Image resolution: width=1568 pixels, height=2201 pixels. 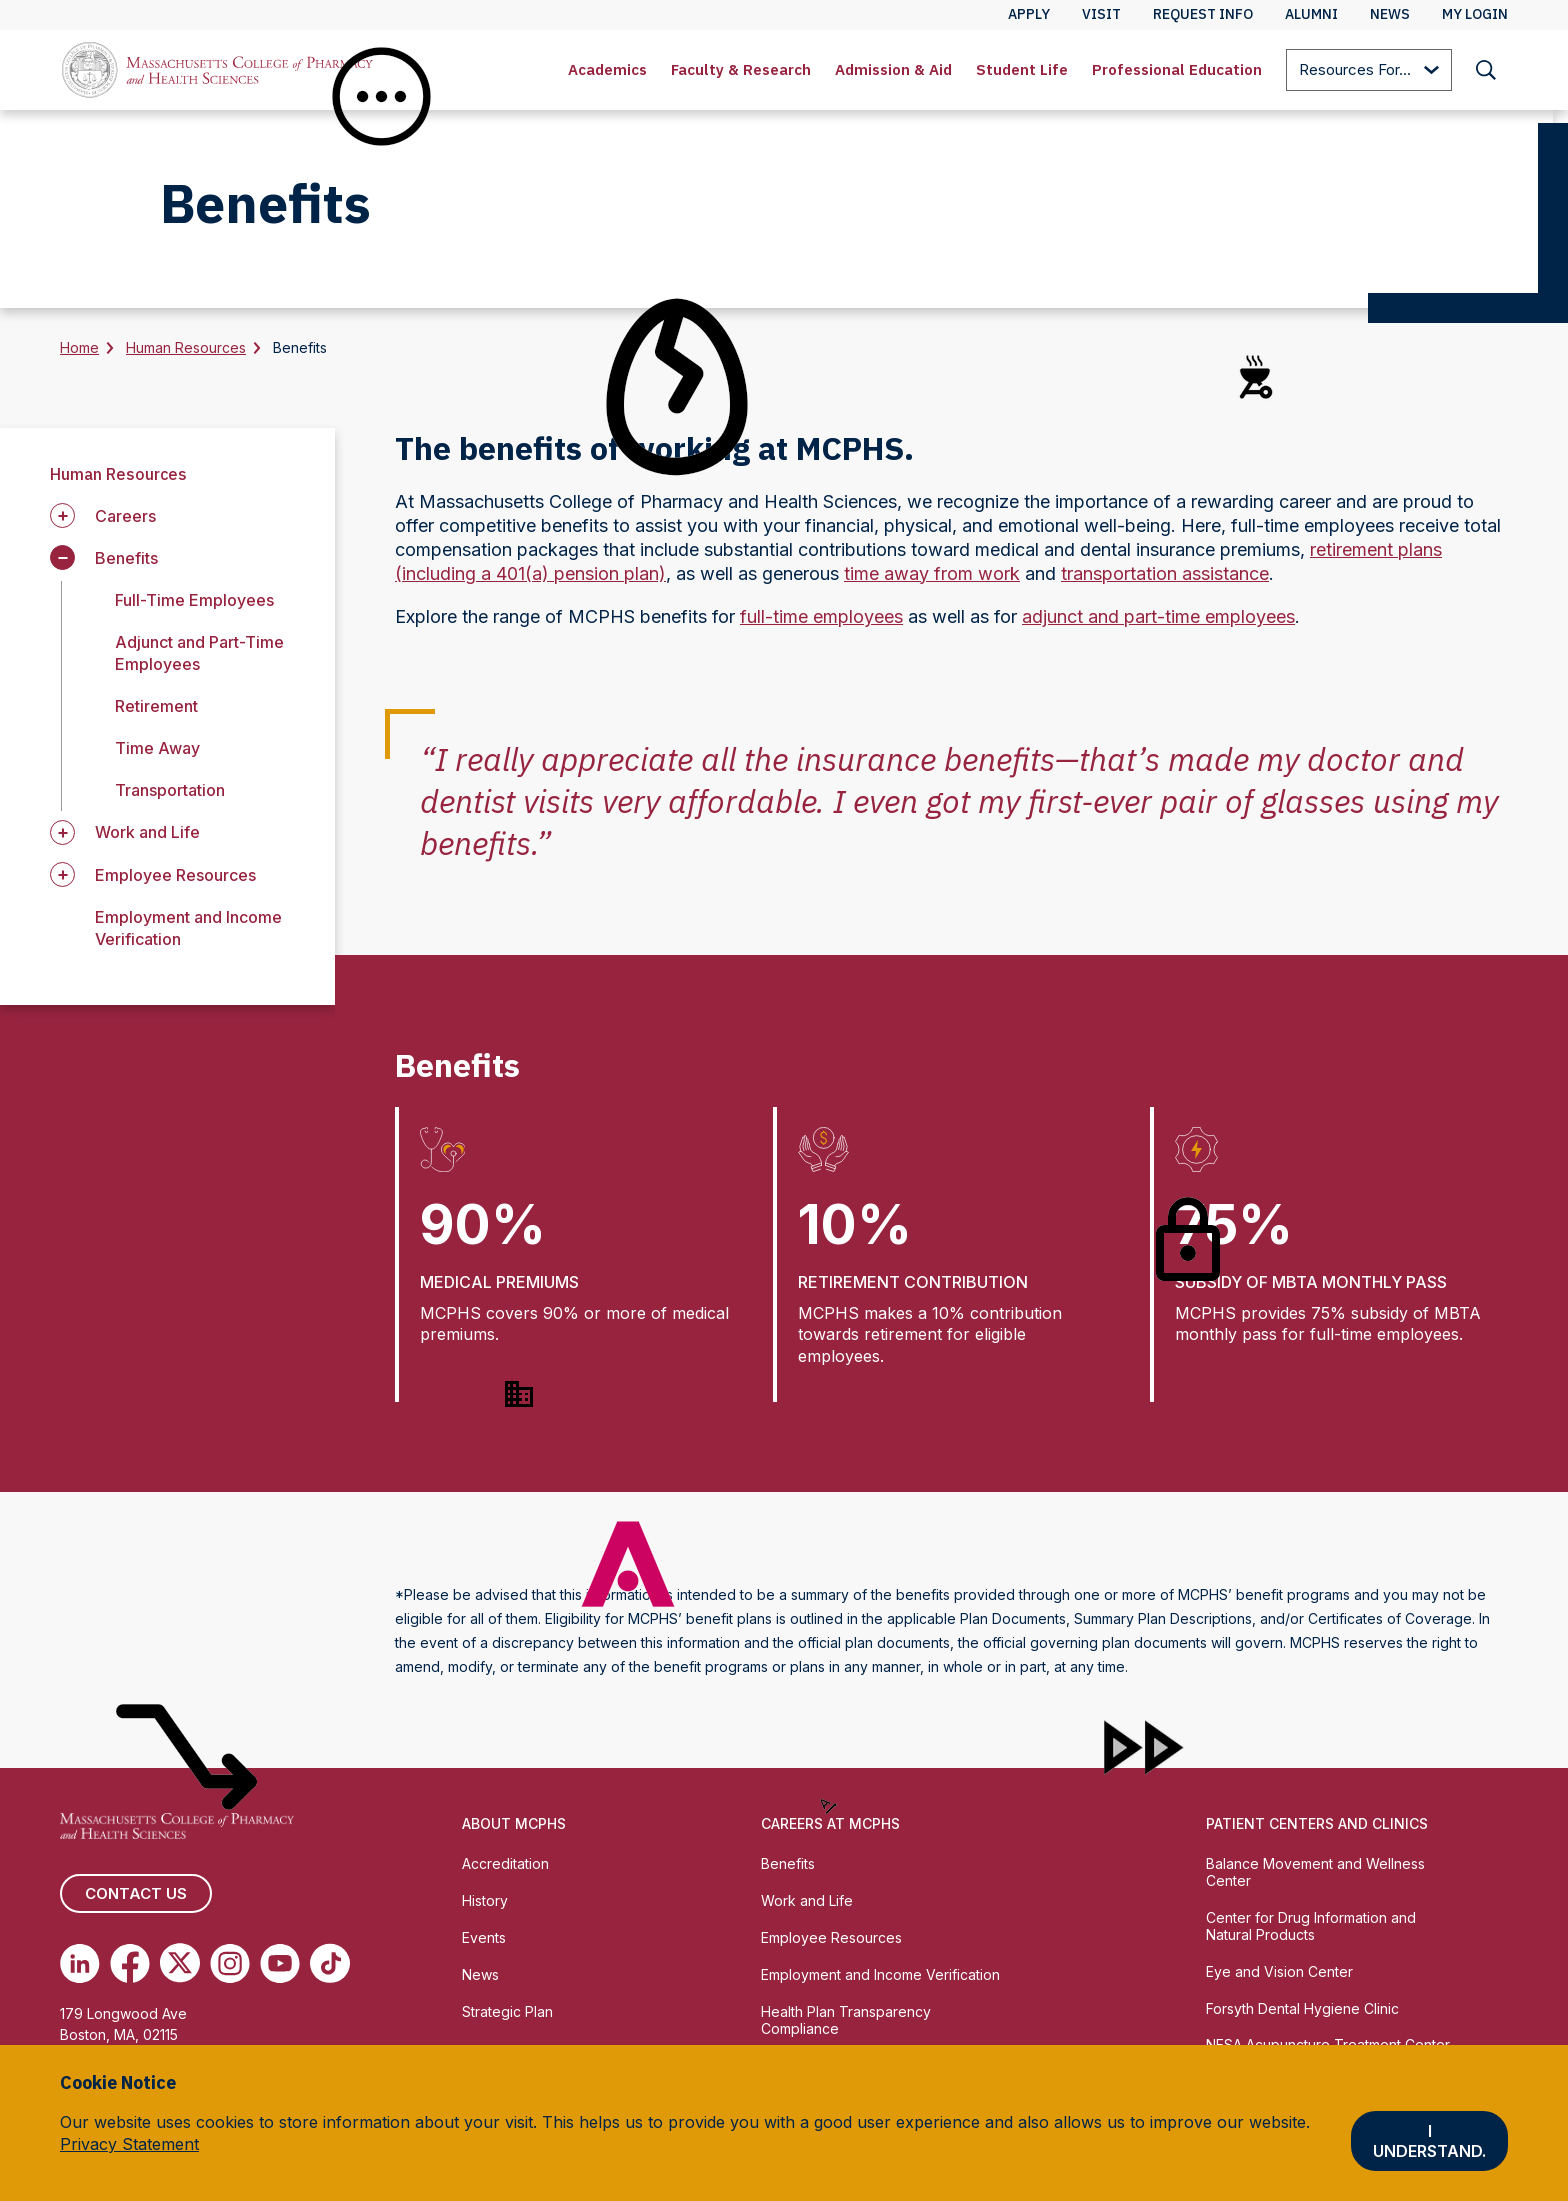 I want to click on skip forward in media playback, so click(x=1140, y=1747).